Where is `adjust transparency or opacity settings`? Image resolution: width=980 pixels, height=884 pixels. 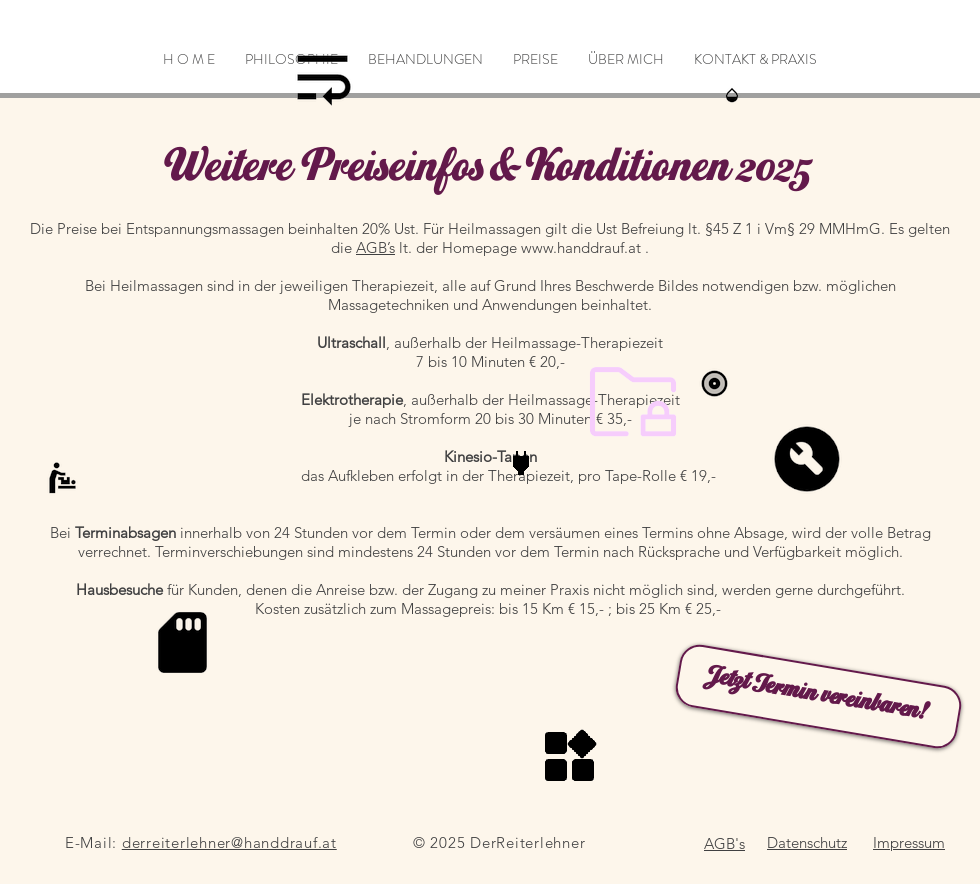 adjust transparency or opacity settings is located at coordinates (732, 95).